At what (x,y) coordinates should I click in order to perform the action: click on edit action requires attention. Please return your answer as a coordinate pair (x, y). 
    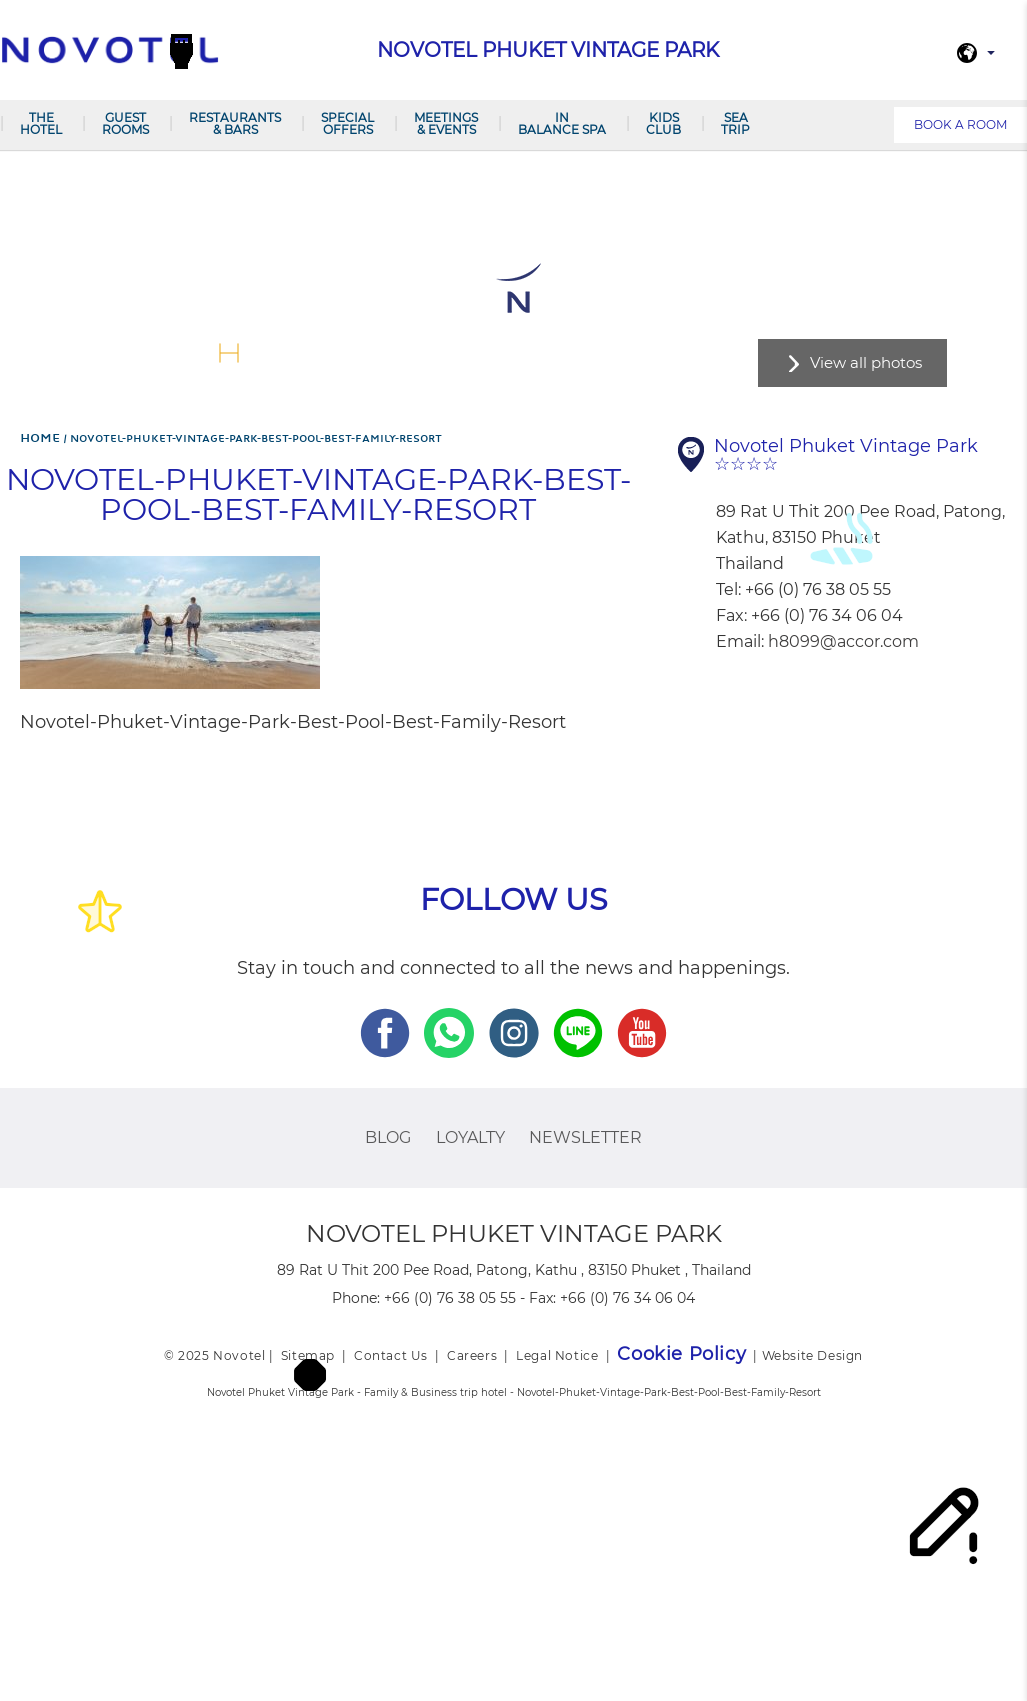
    Looking at the image, I should click on (945, 1520).